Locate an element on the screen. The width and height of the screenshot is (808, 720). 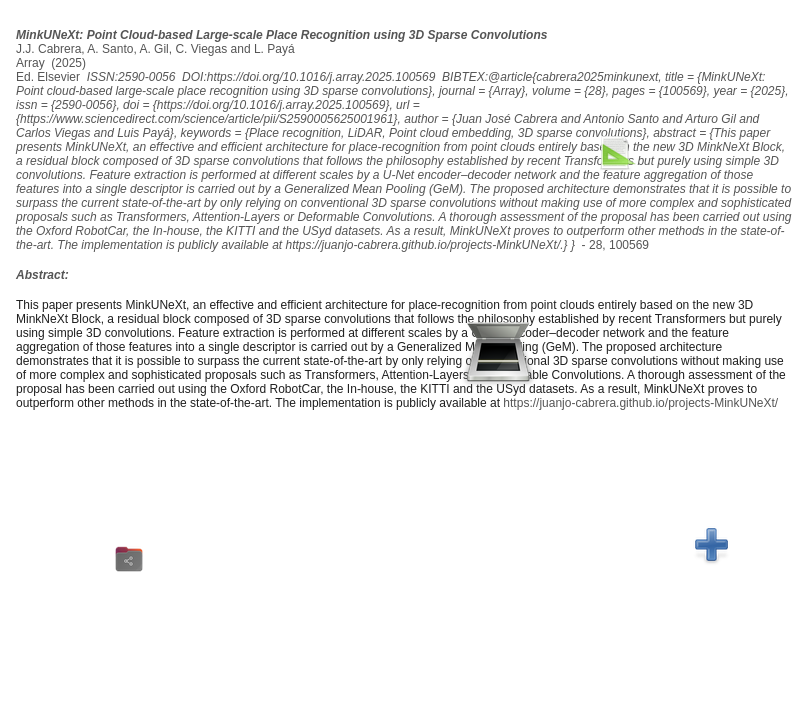
access scanner device settings is located at coordinates (499, 354).